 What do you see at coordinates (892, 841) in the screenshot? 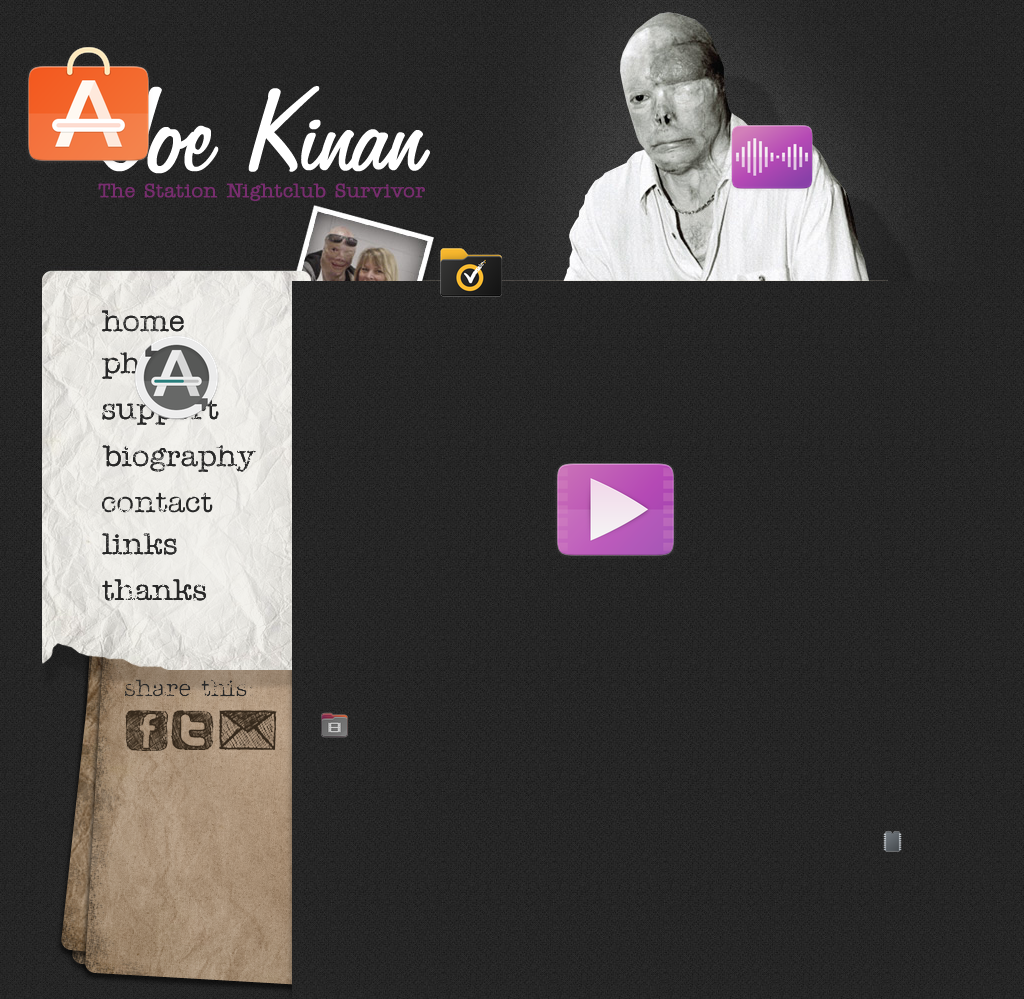
I see `view system hardware information` at bounding box center [892, 841].